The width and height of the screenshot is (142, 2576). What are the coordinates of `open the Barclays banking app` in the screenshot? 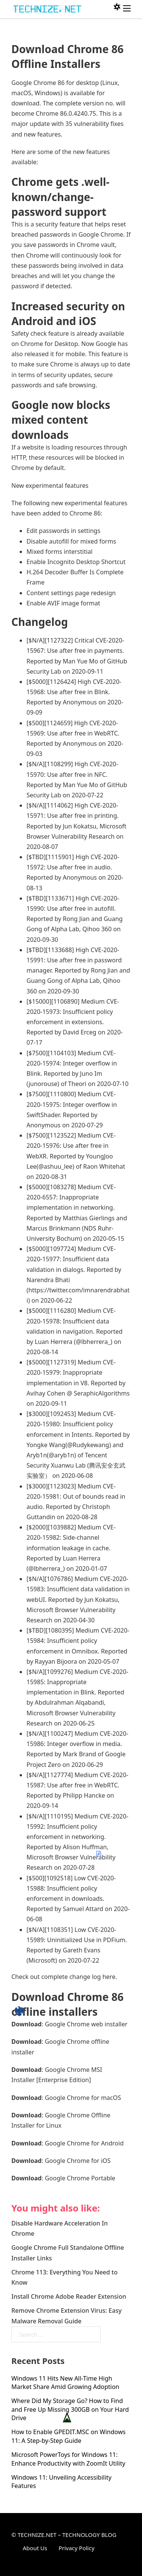 It's located at (19, 2011).